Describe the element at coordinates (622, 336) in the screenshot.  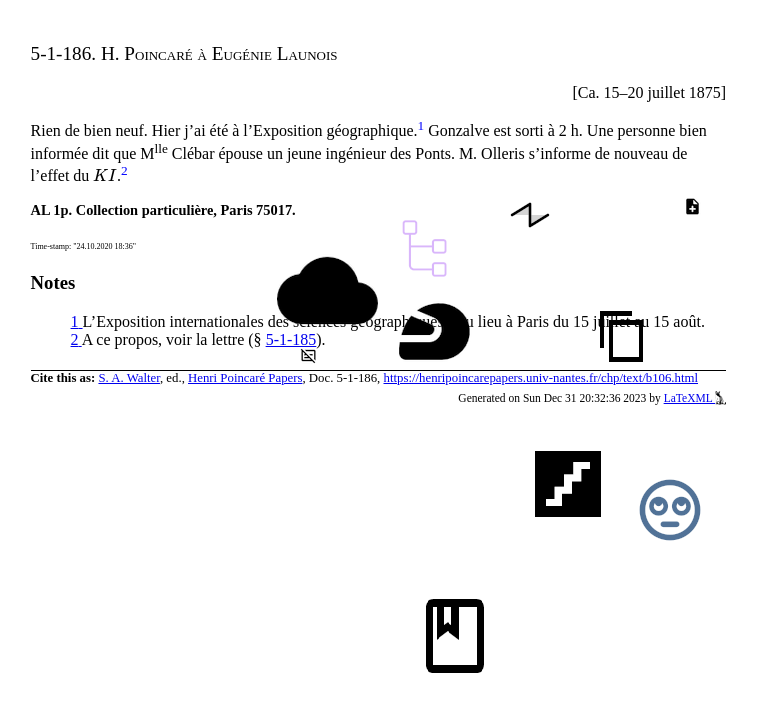
I see `copy to clipboard` at that location.